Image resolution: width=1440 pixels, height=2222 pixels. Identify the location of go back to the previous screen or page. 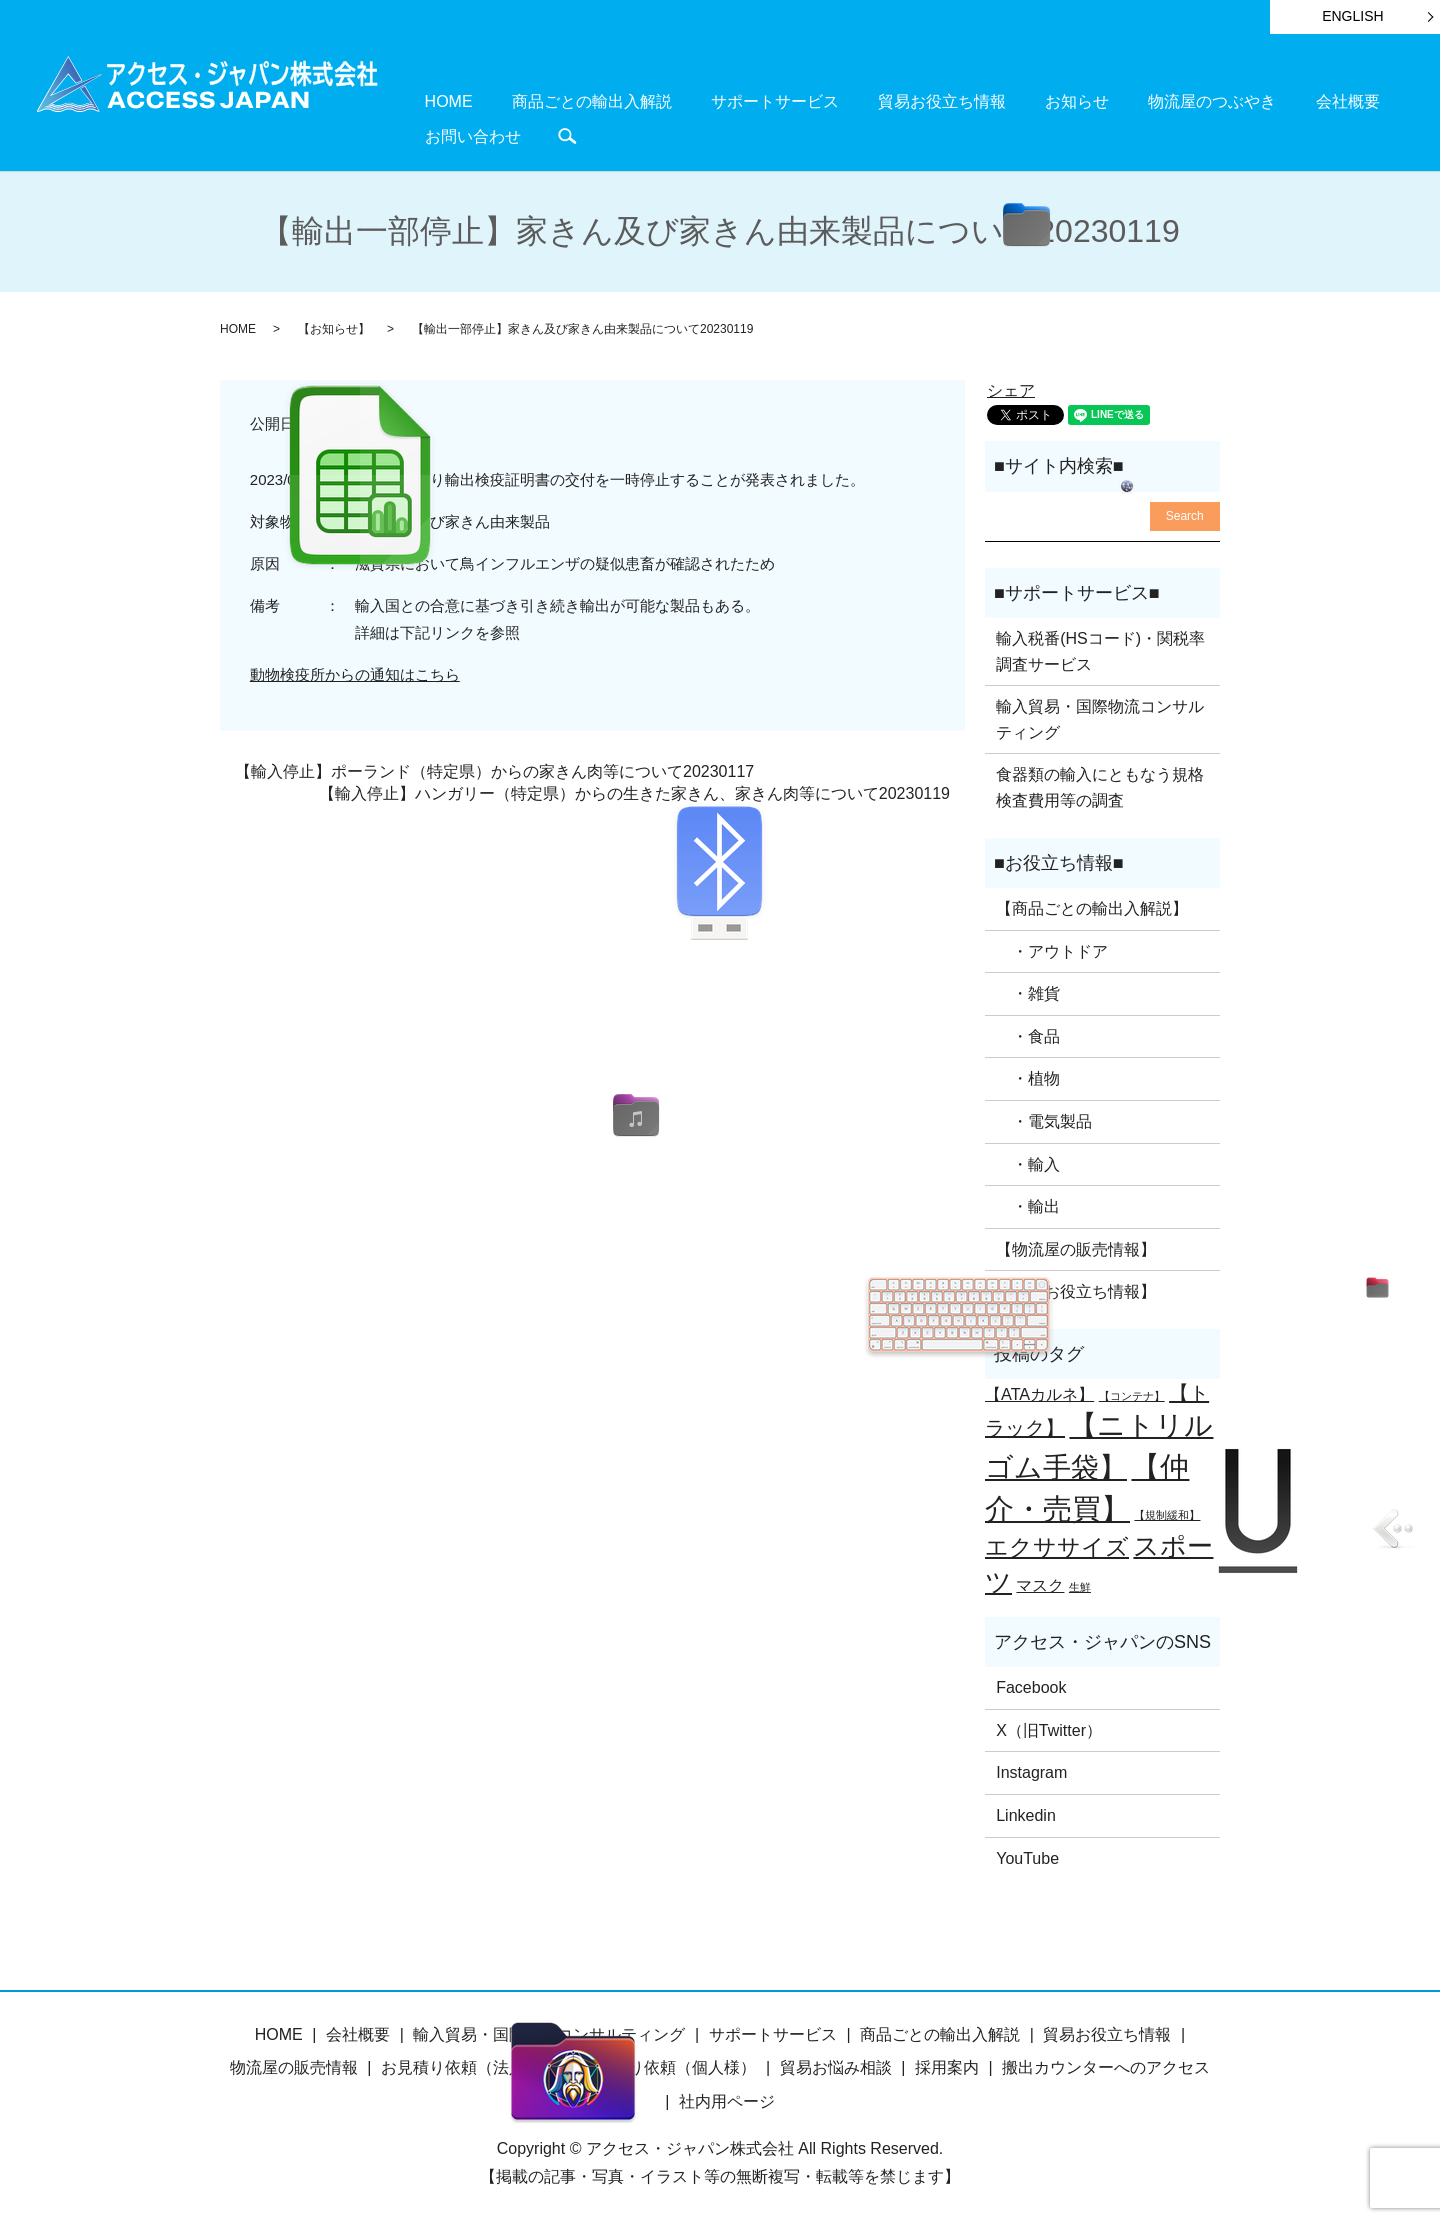
(1393, 1528).